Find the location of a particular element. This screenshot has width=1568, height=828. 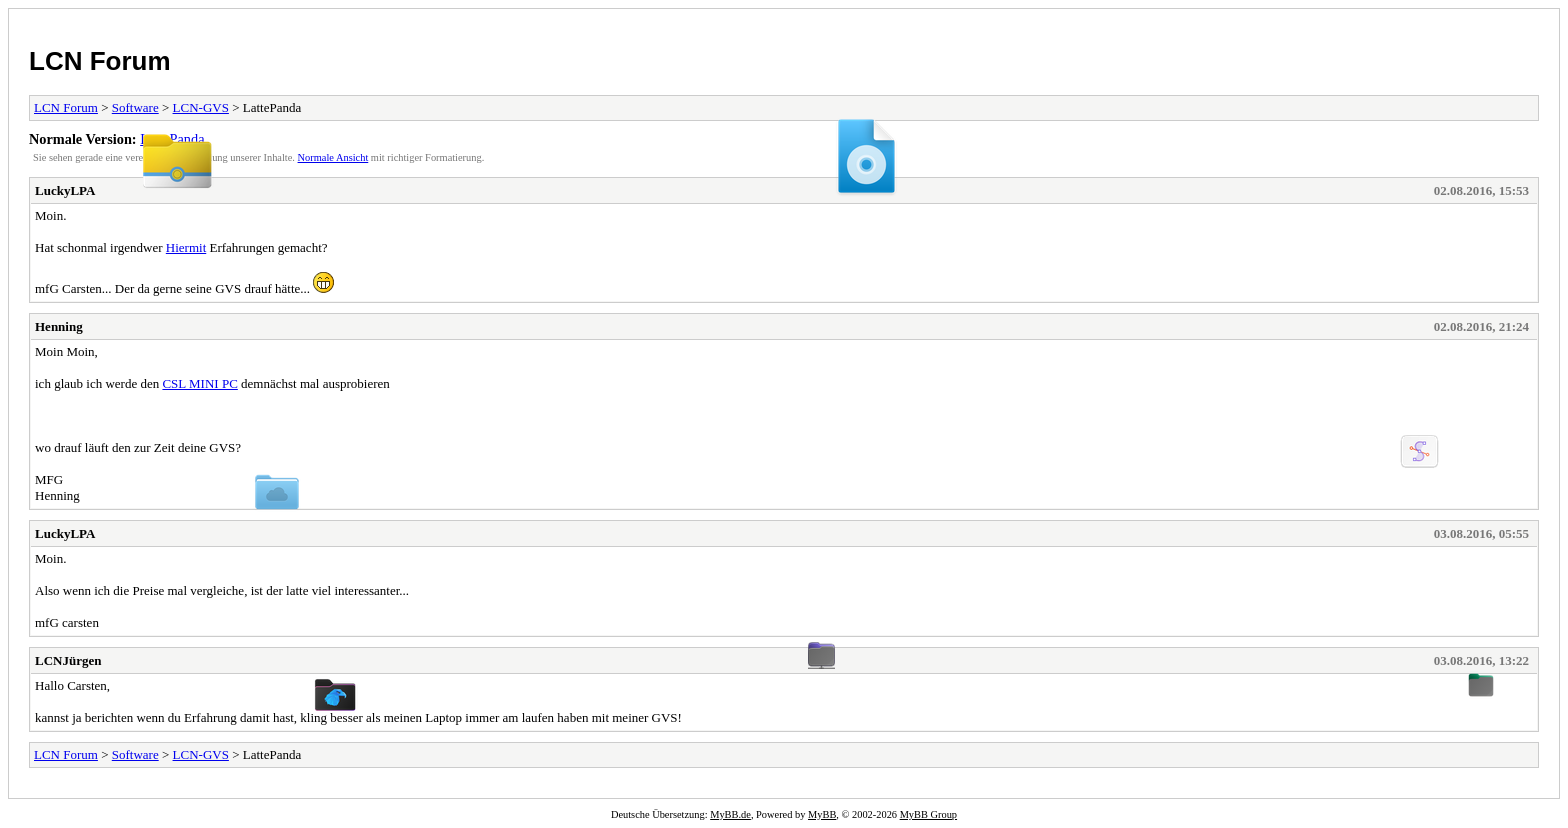

an ovf virtual machine configuration file is located at coordinates (866, 157).